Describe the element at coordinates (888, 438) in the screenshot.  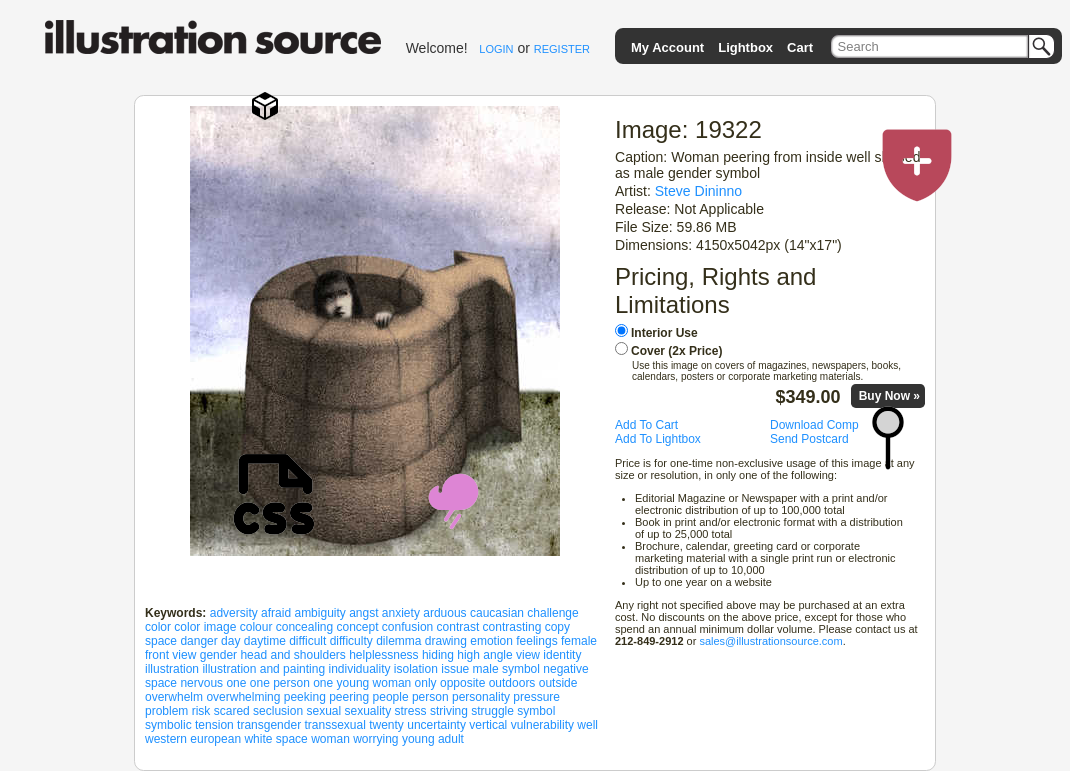
I see `mark a location on a map` at that location.